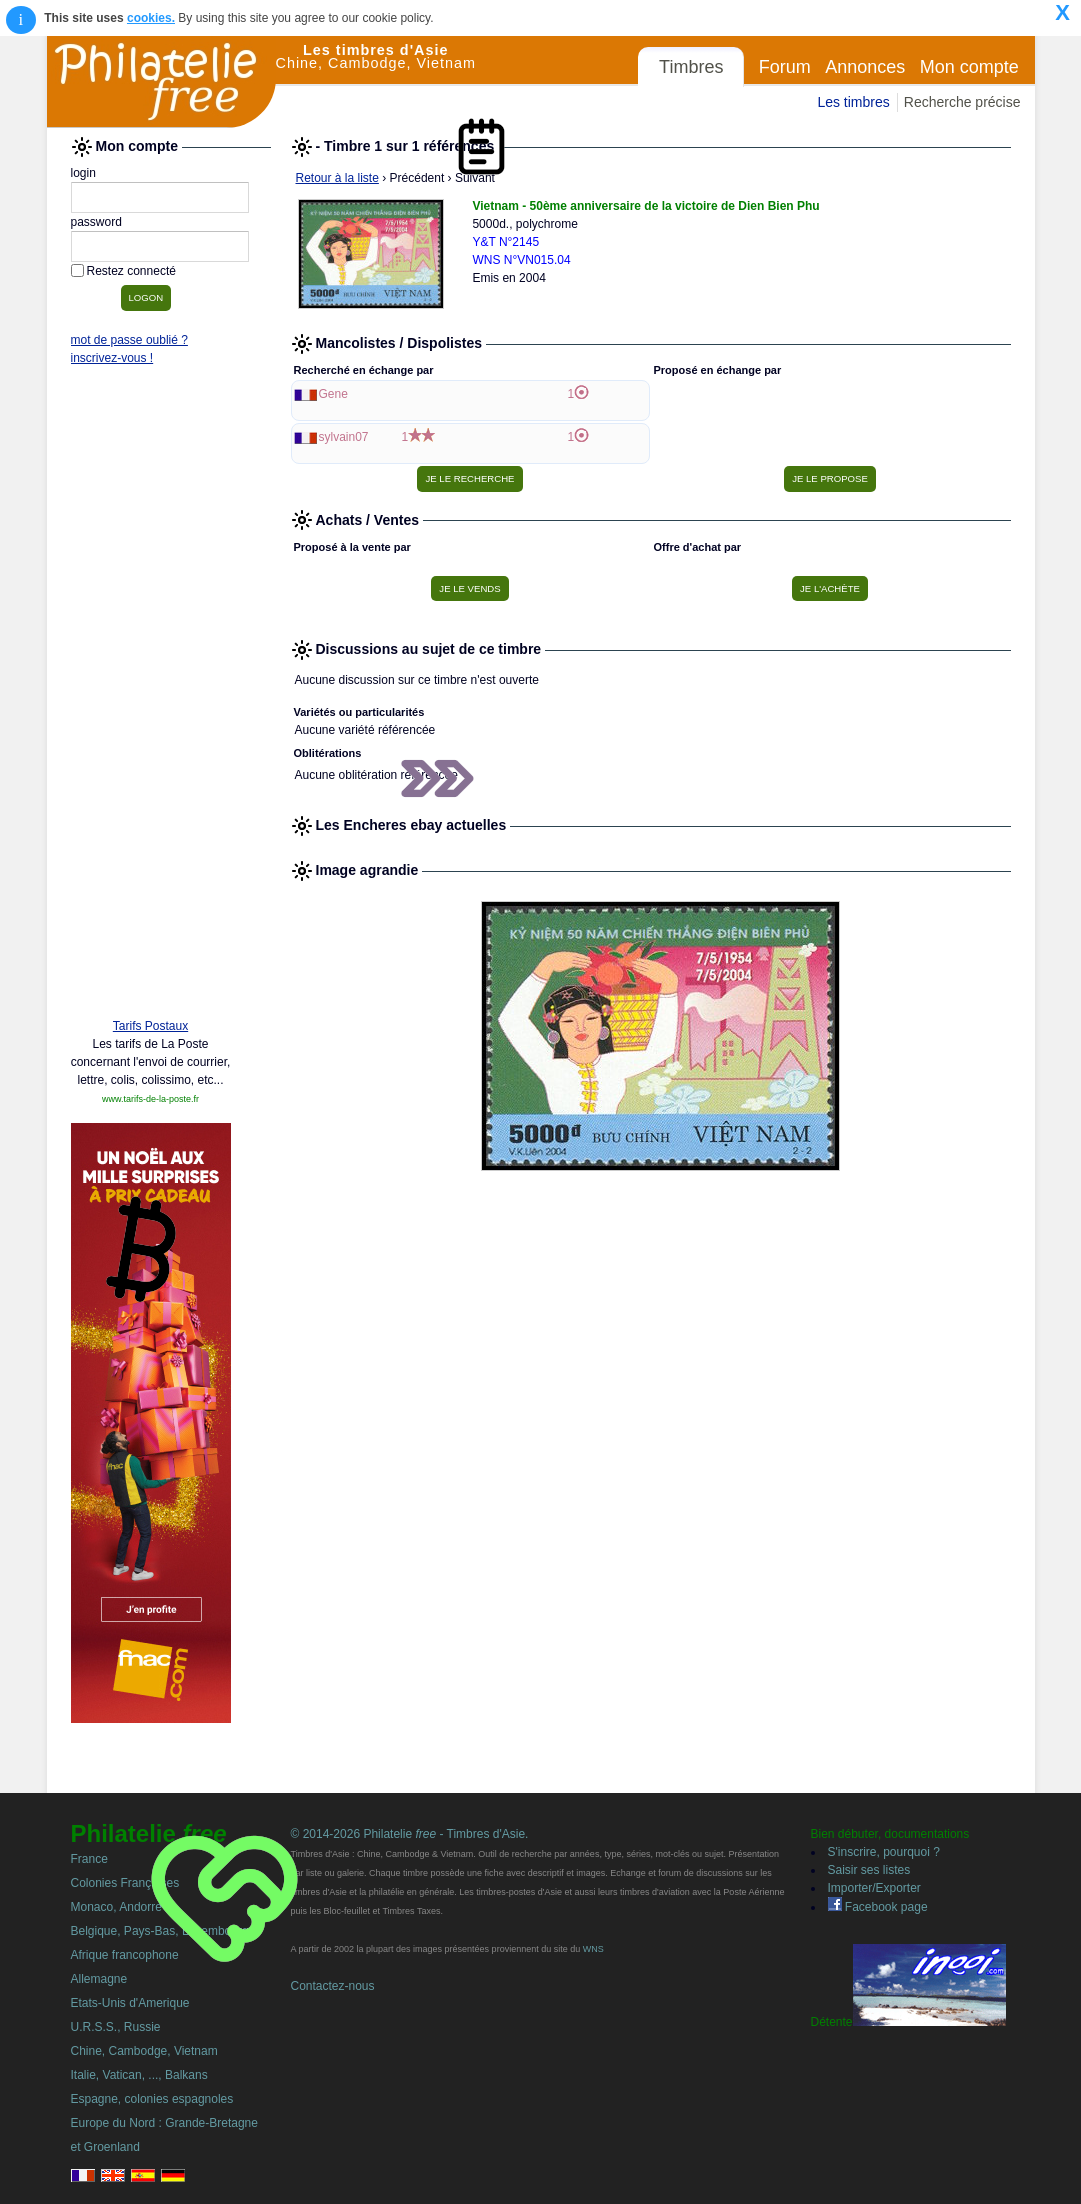 The width and height of the screenshot is (1081, 2204). I want to click on inertia.js framework logo, so click(436, 778).